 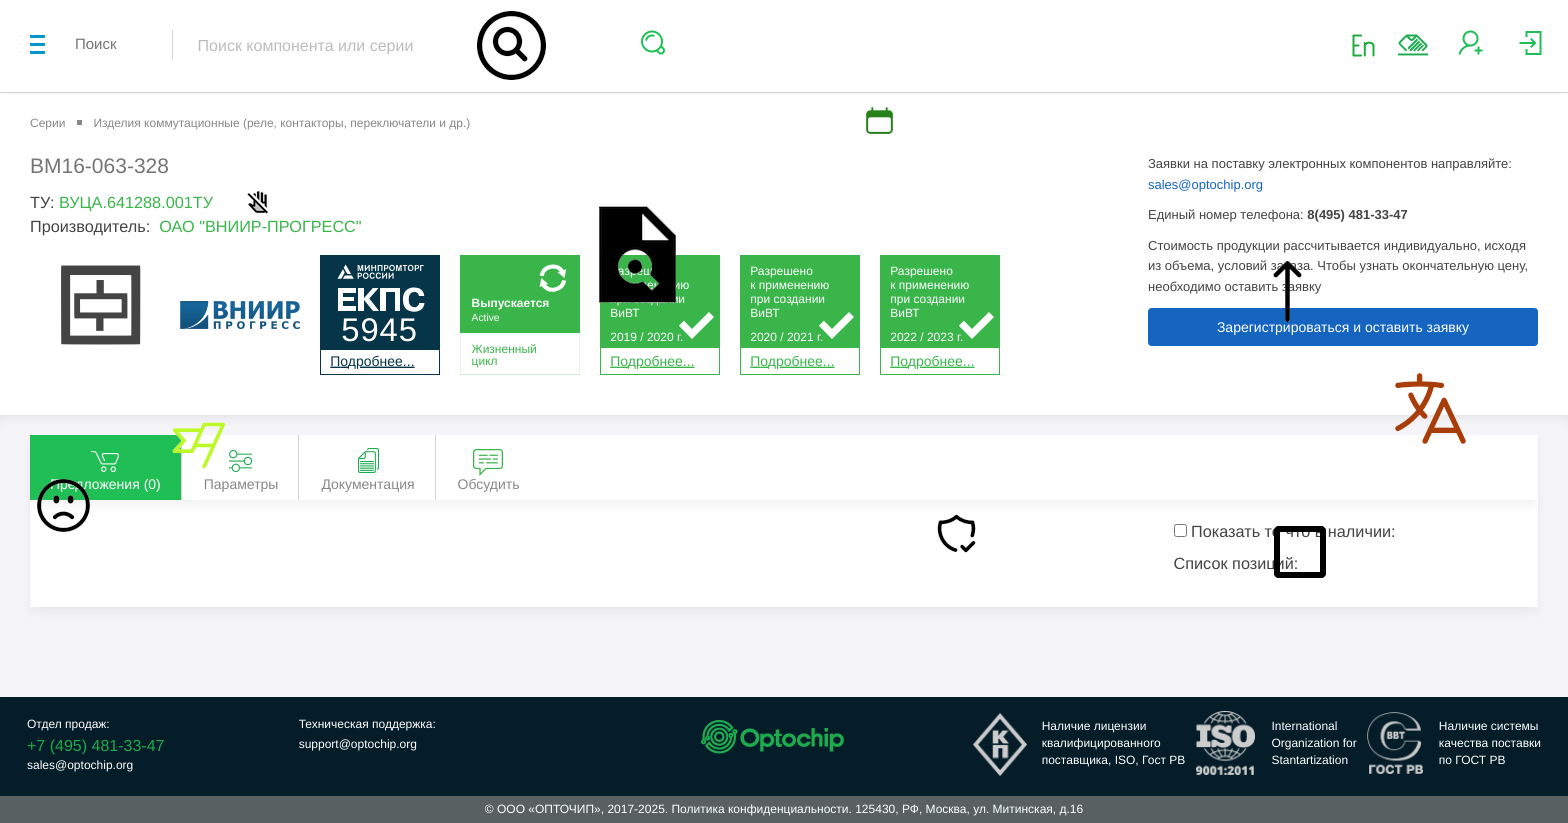 I want to click on scroll to top of page, so click(x=1287, y=291).